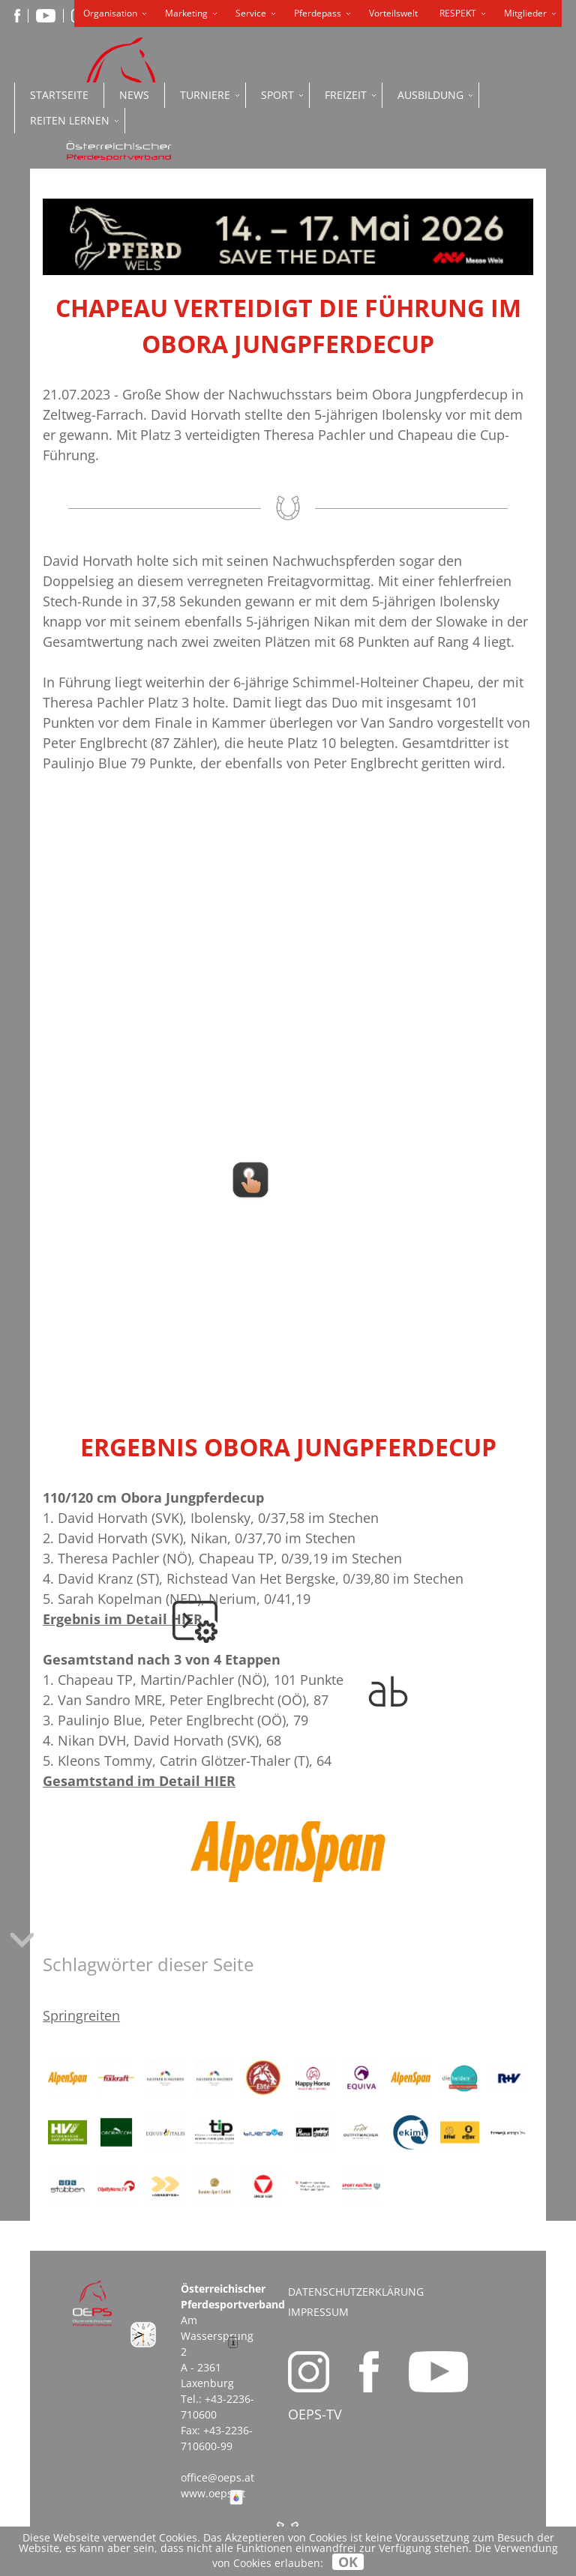  Describe the element at coordinates (195, 1620) in the screenshot. I see `open terminal preferences` at that location.